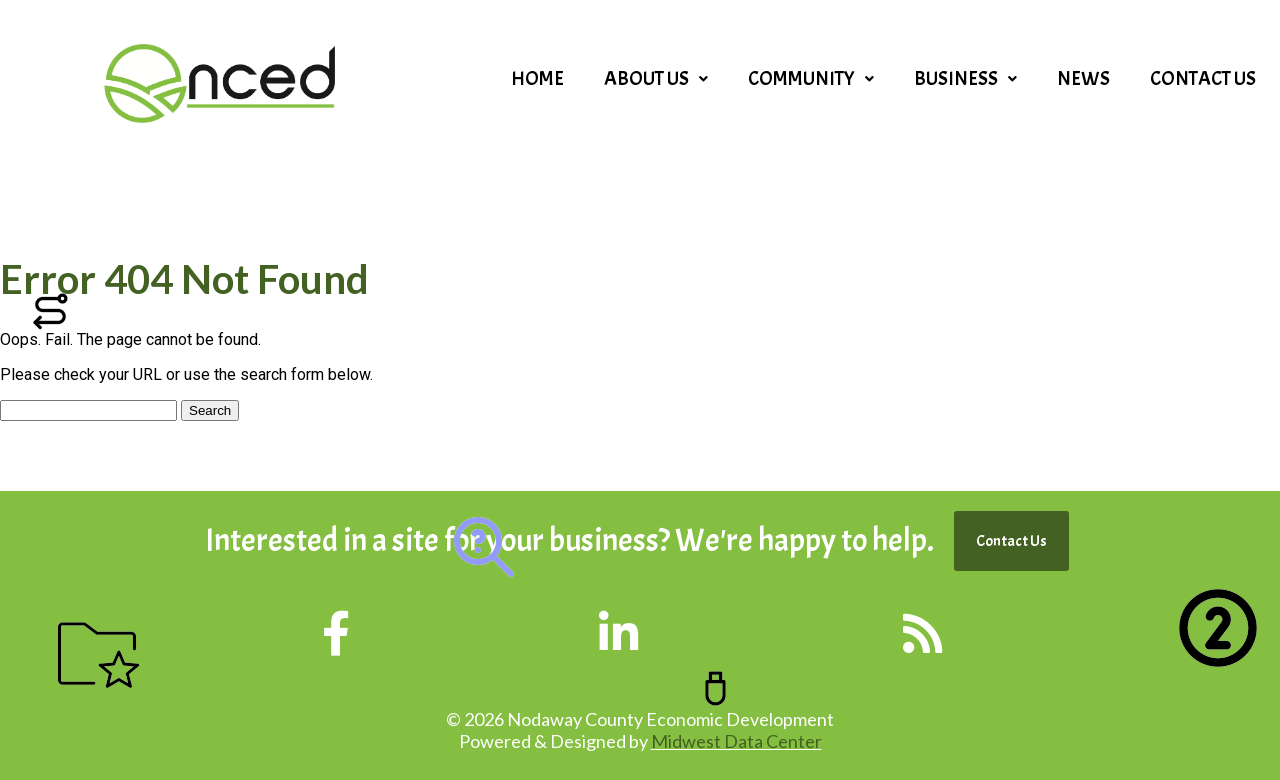 The height and width of the screenshot is (780, 1280). What do you see at coordinates (97, 652) in the screenshot?
I see `access your starred or favorite folders` at bounding box center [97, 652].